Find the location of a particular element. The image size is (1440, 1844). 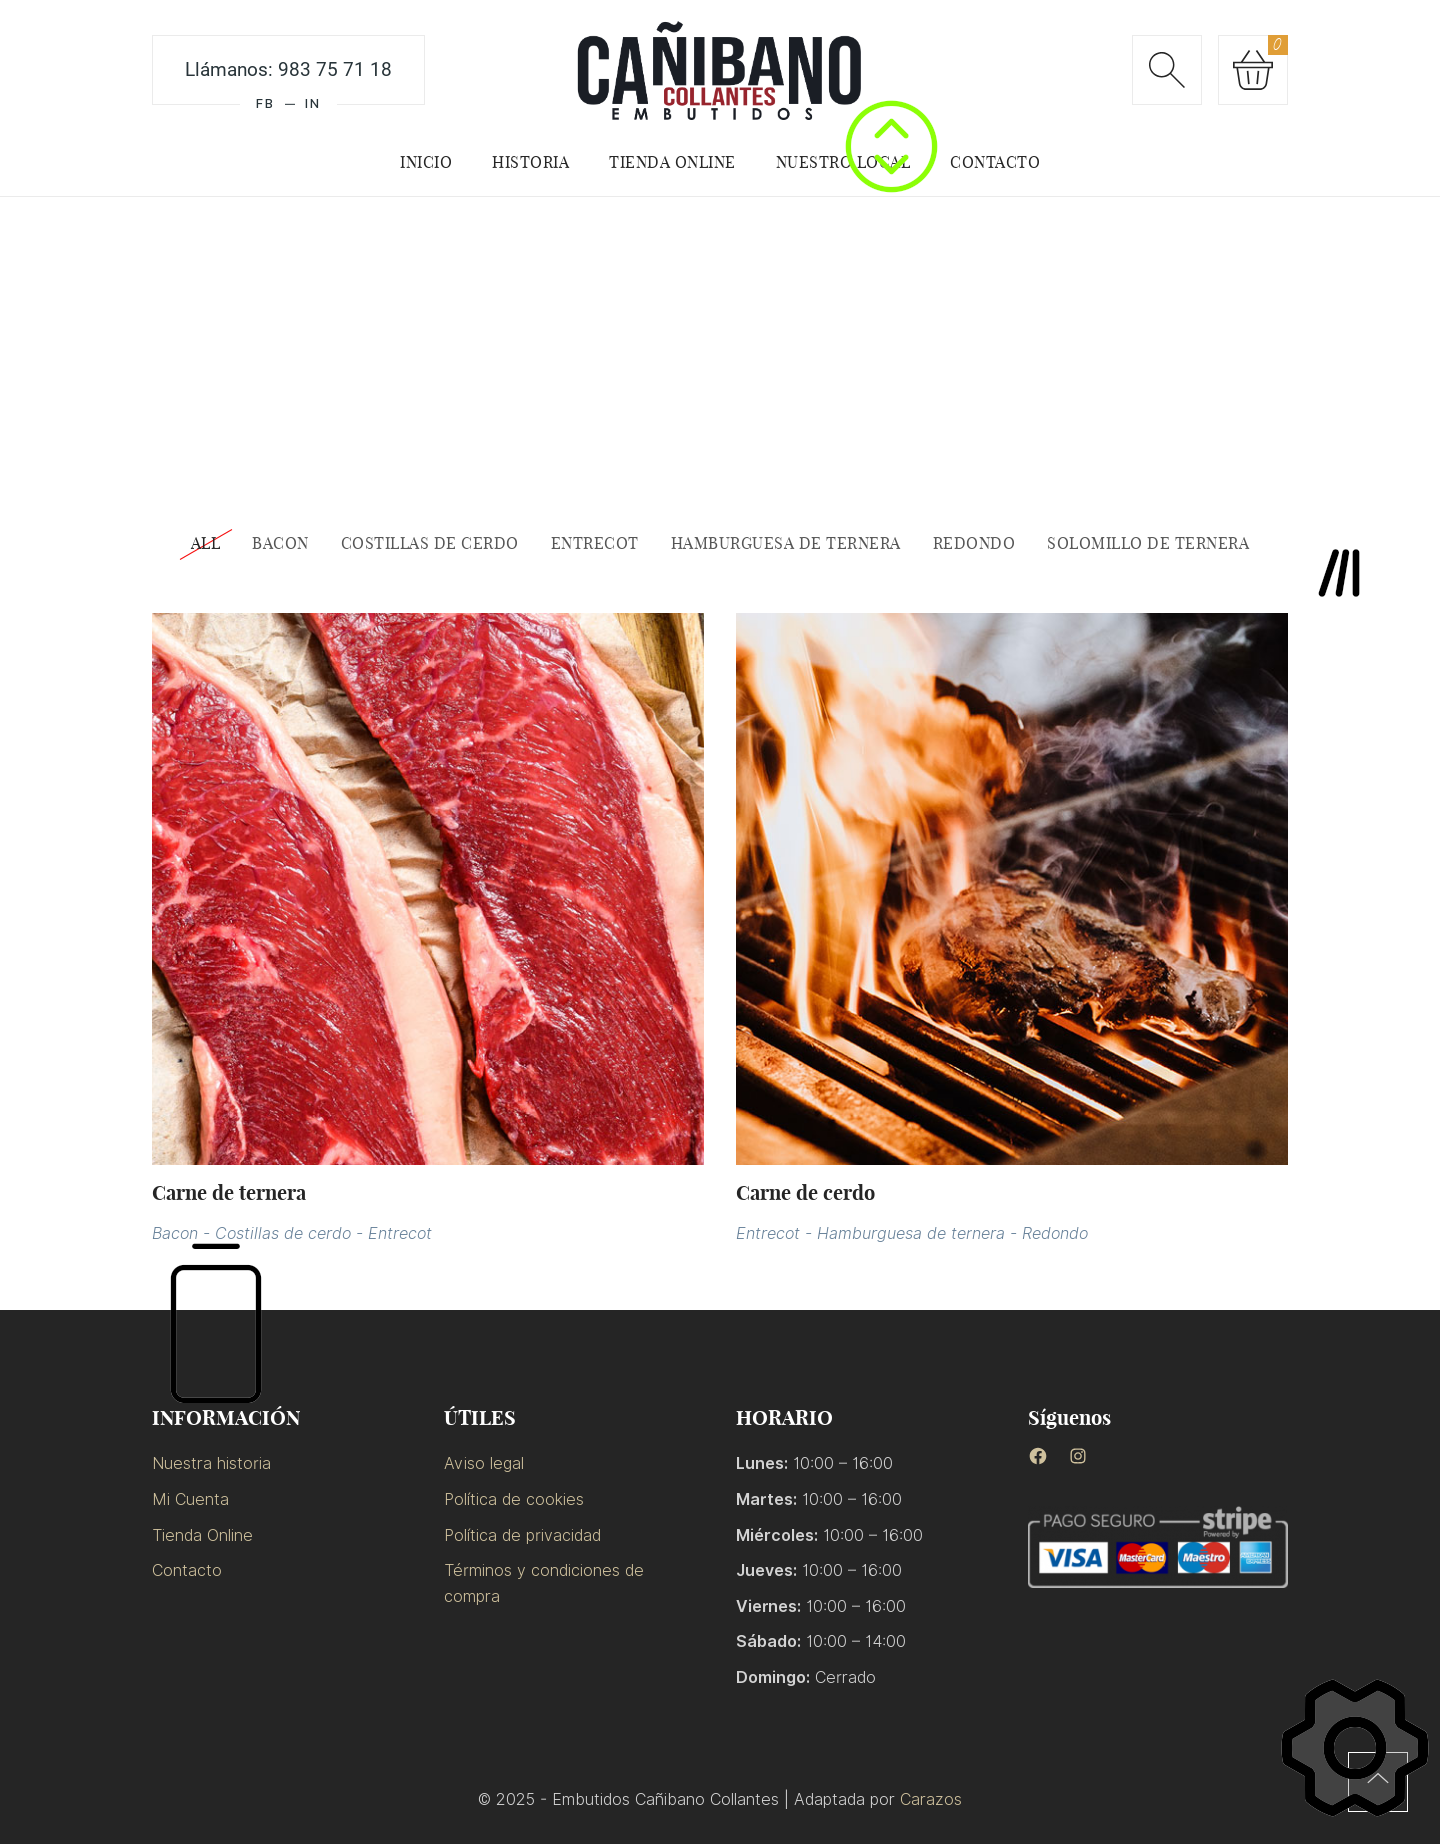

indicates a stack of leaning books or documents is located at coordinates (1339, 573).